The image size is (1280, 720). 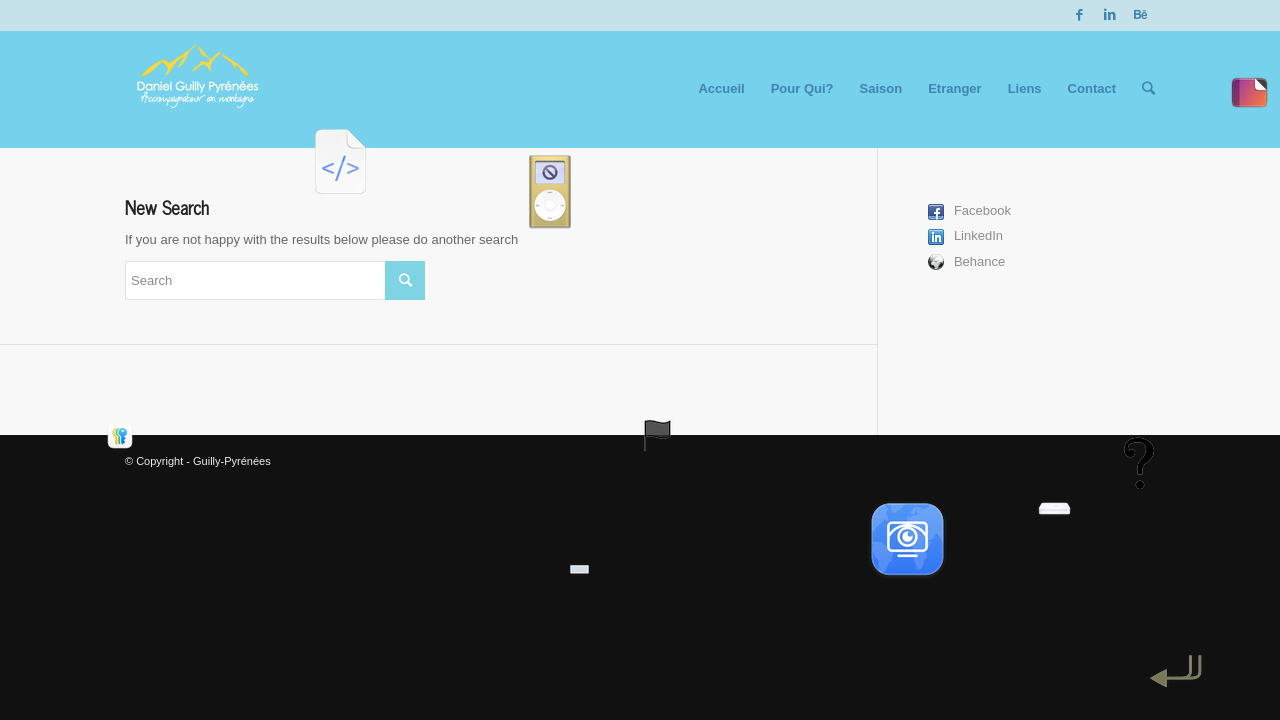 I want to click on reply to all recipients of an email, so click(x=1175, y=671).